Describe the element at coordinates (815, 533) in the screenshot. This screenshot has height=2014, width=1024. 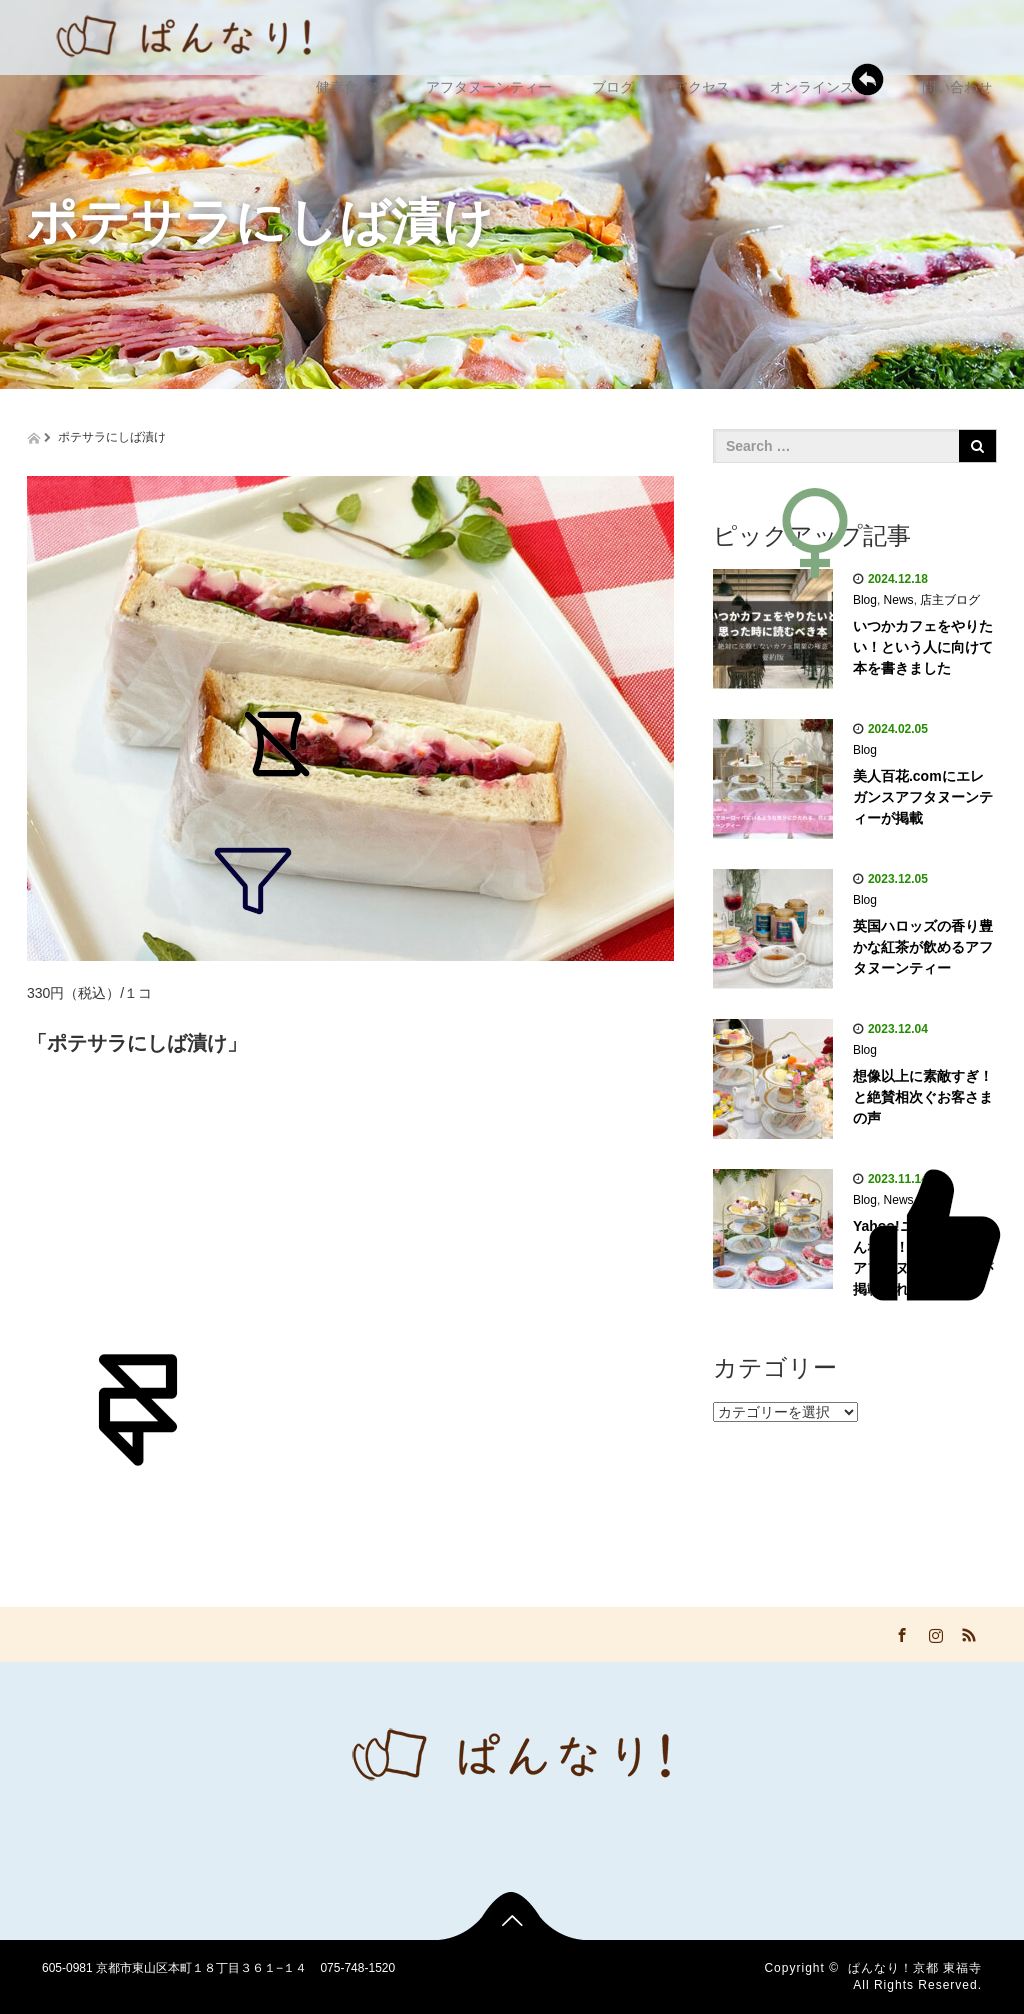
I see `select female gender option` at that location.